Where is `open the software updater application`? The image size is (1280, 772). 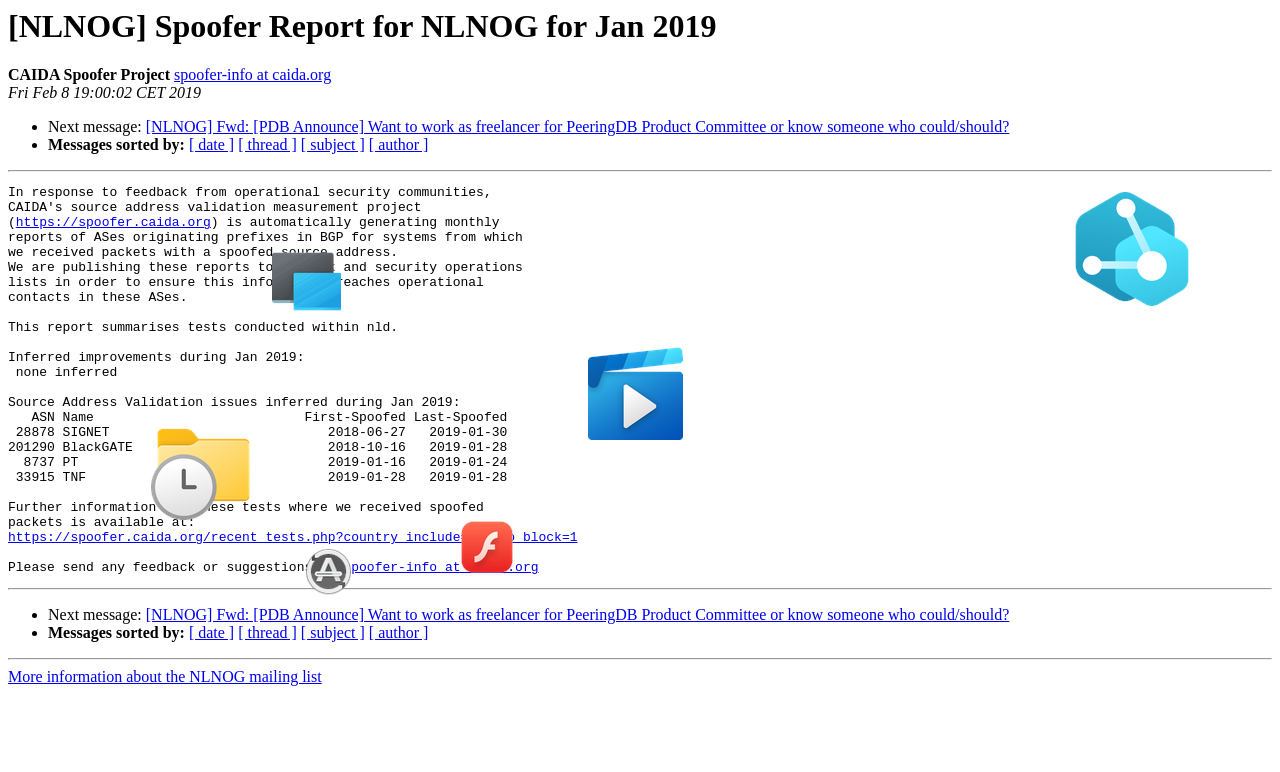 open the software updater application is located at coordinates (328, 571).